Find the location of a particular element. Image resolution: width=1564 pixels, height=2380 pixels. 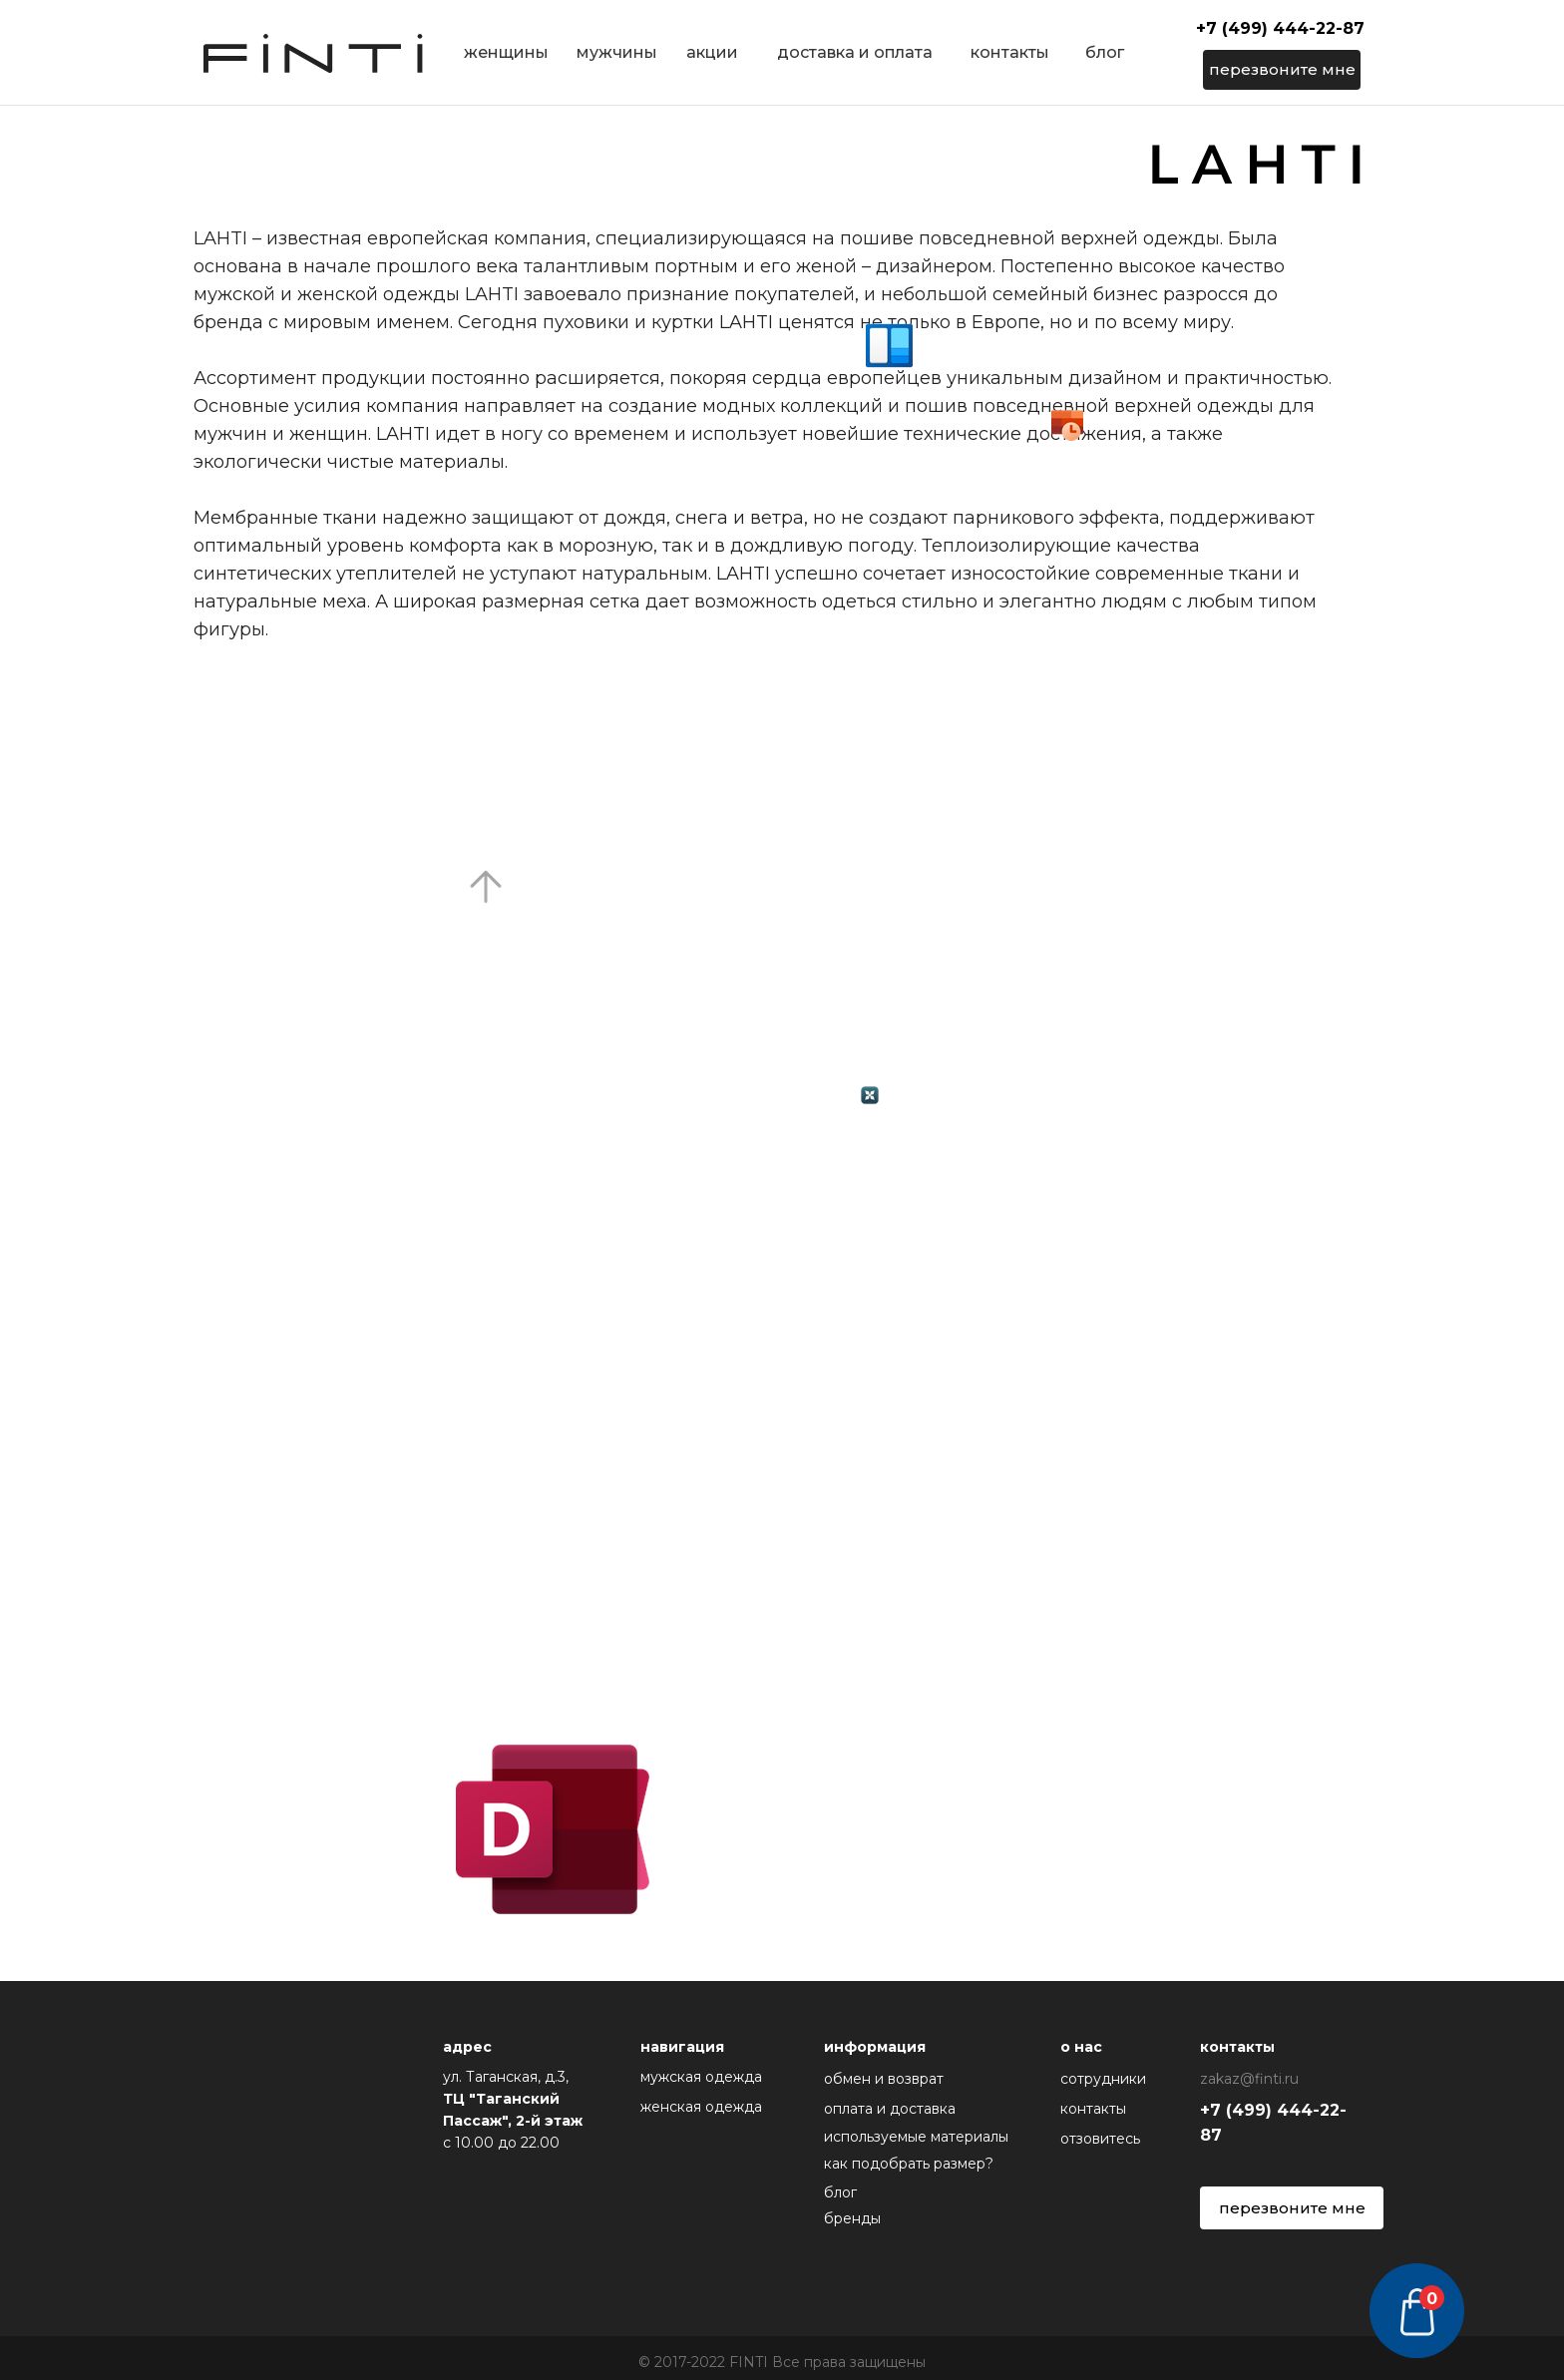

upload or send file is located at coordinates (486, 887).